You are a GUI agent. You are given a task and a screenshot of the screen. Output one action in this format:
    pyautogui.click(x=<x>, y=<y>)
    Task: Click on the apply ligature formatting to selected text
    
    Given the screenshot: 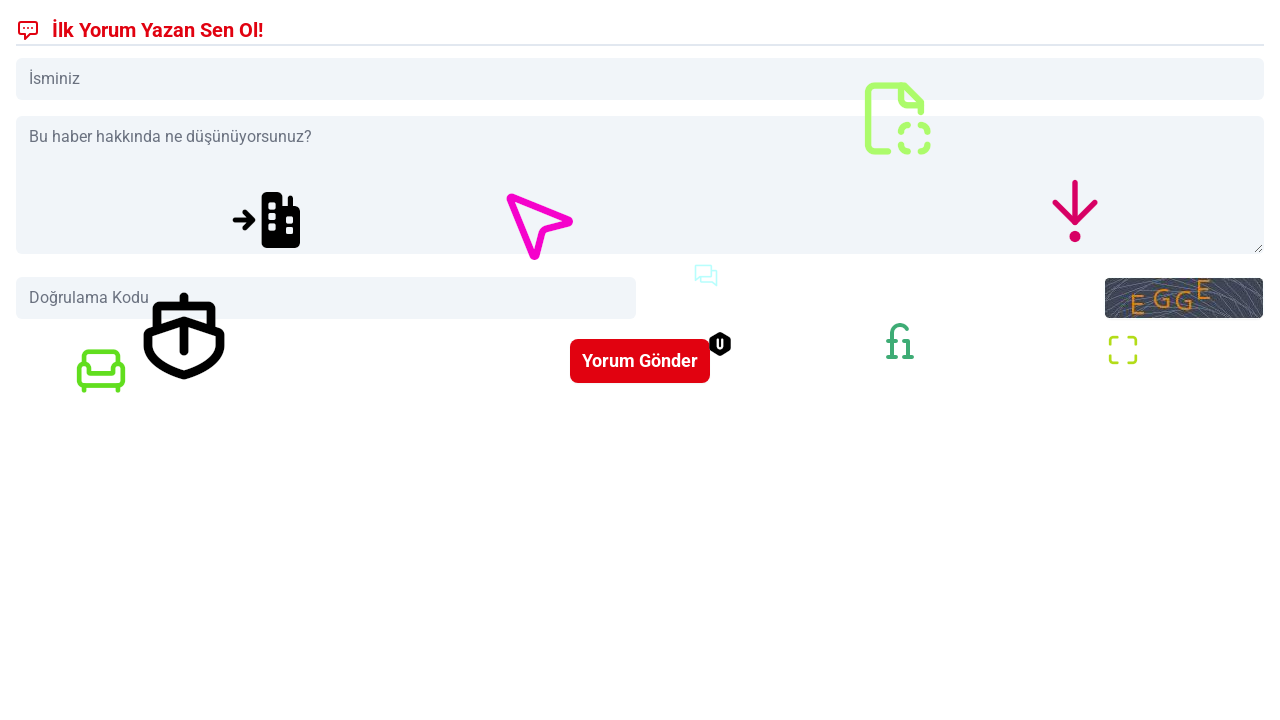 What is the action you would take?
    pyautogui.click(x=900, y=341)
    